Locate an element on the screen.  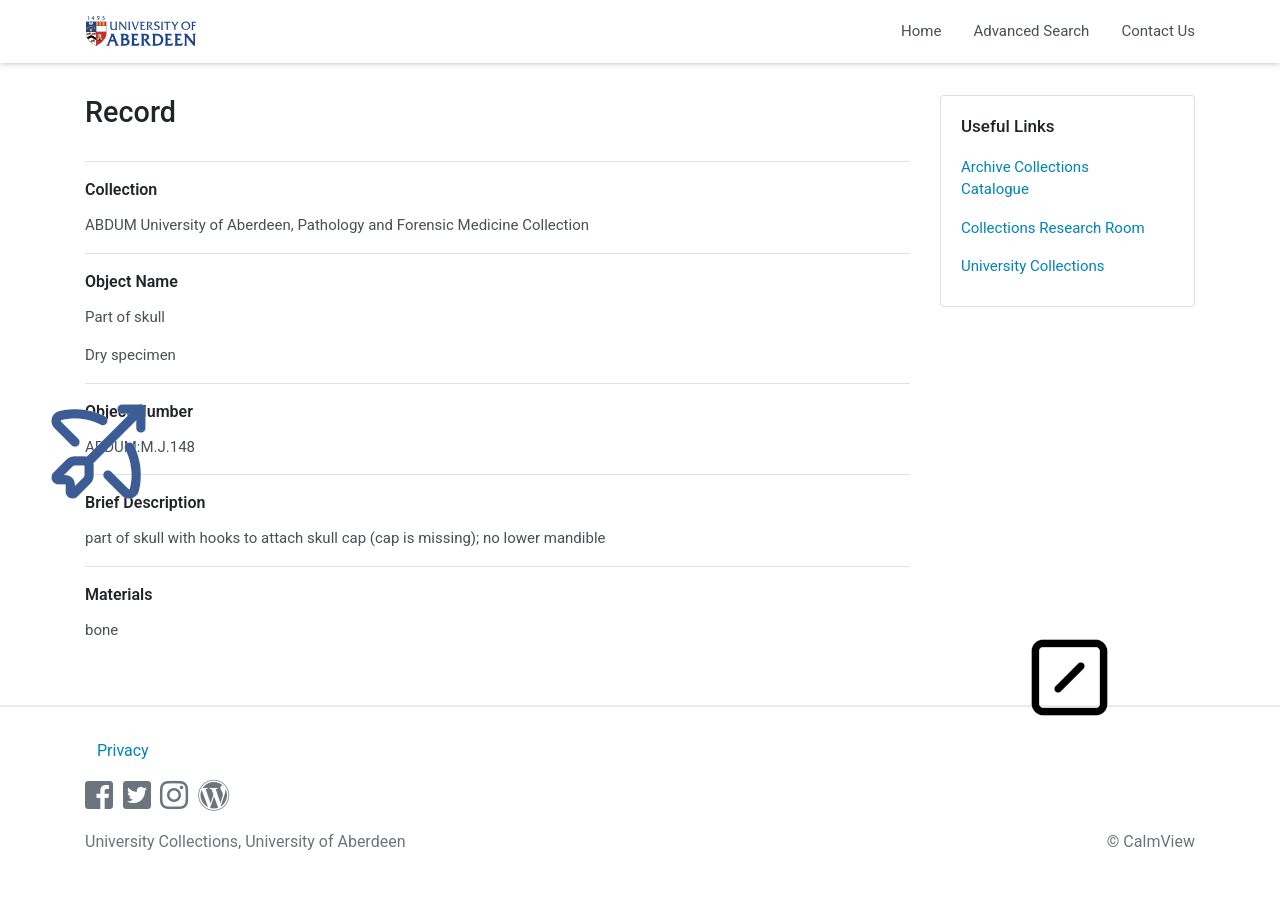
archery or hunting game mode is located at coordinates (98, 451).